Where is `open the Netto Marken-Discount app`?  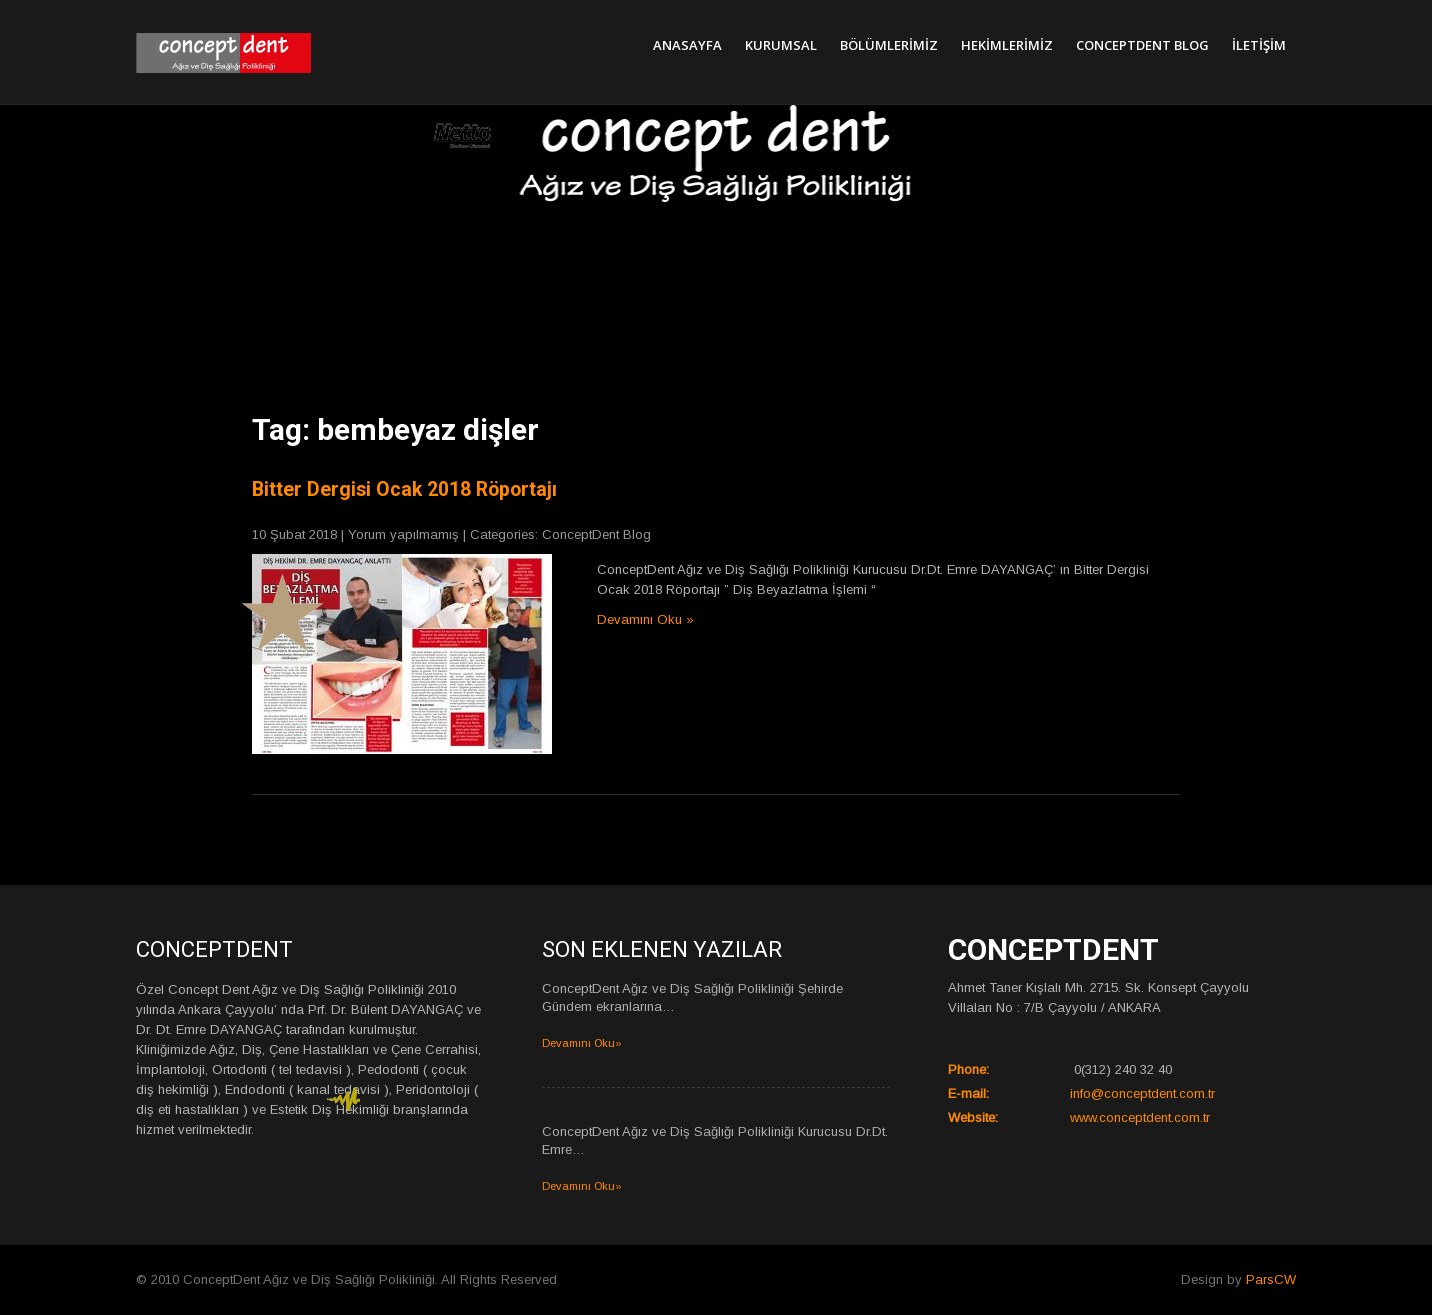 open the Netto Marken-Discount app is located at coordinates (462, 135).